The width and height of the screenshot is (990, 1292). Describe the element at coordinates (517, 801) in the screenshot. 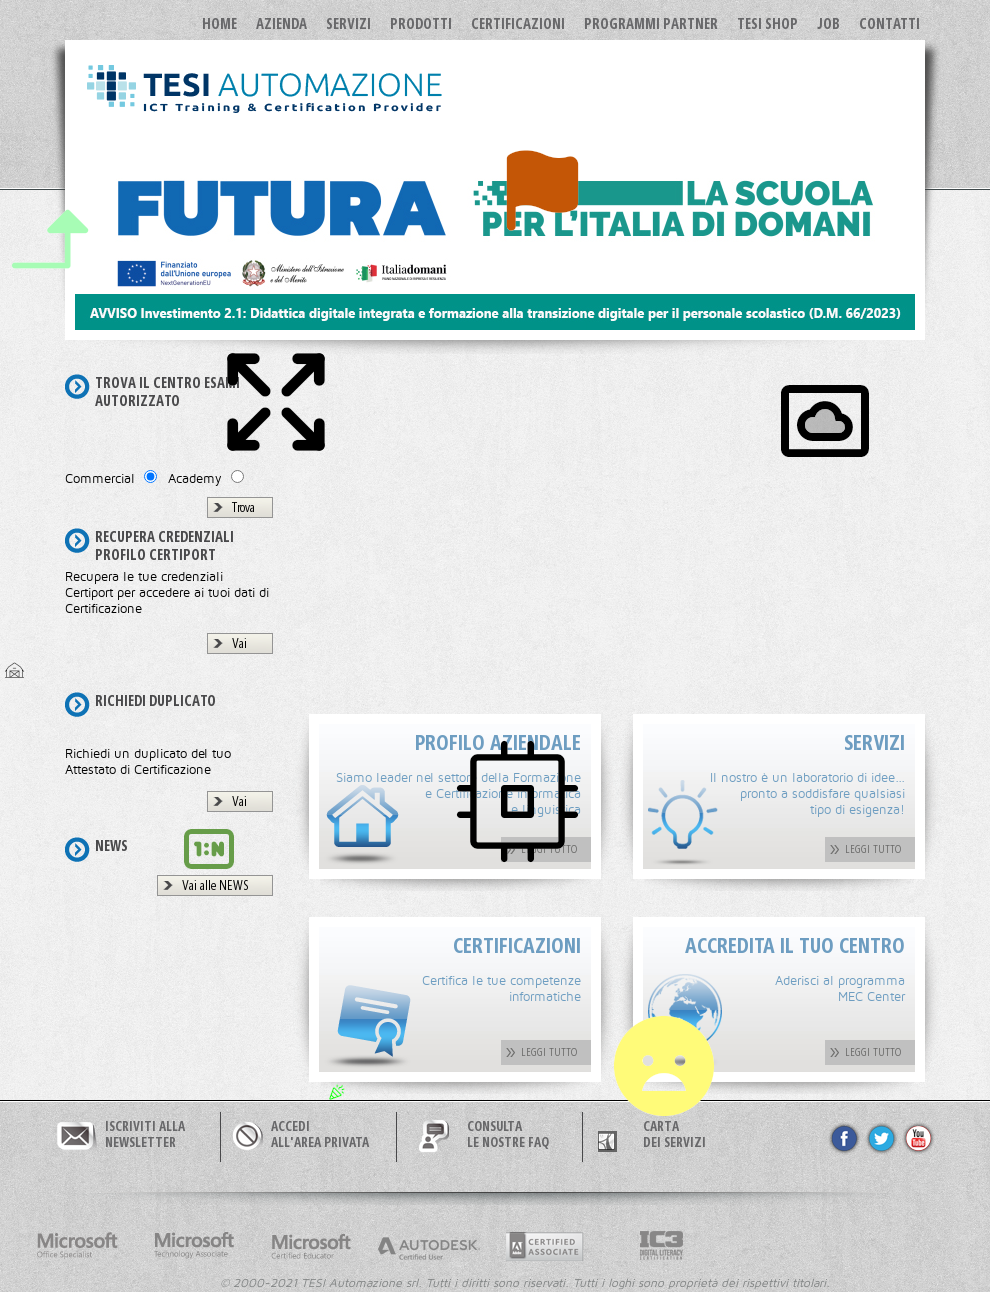

I see `view system processor information` at that location.